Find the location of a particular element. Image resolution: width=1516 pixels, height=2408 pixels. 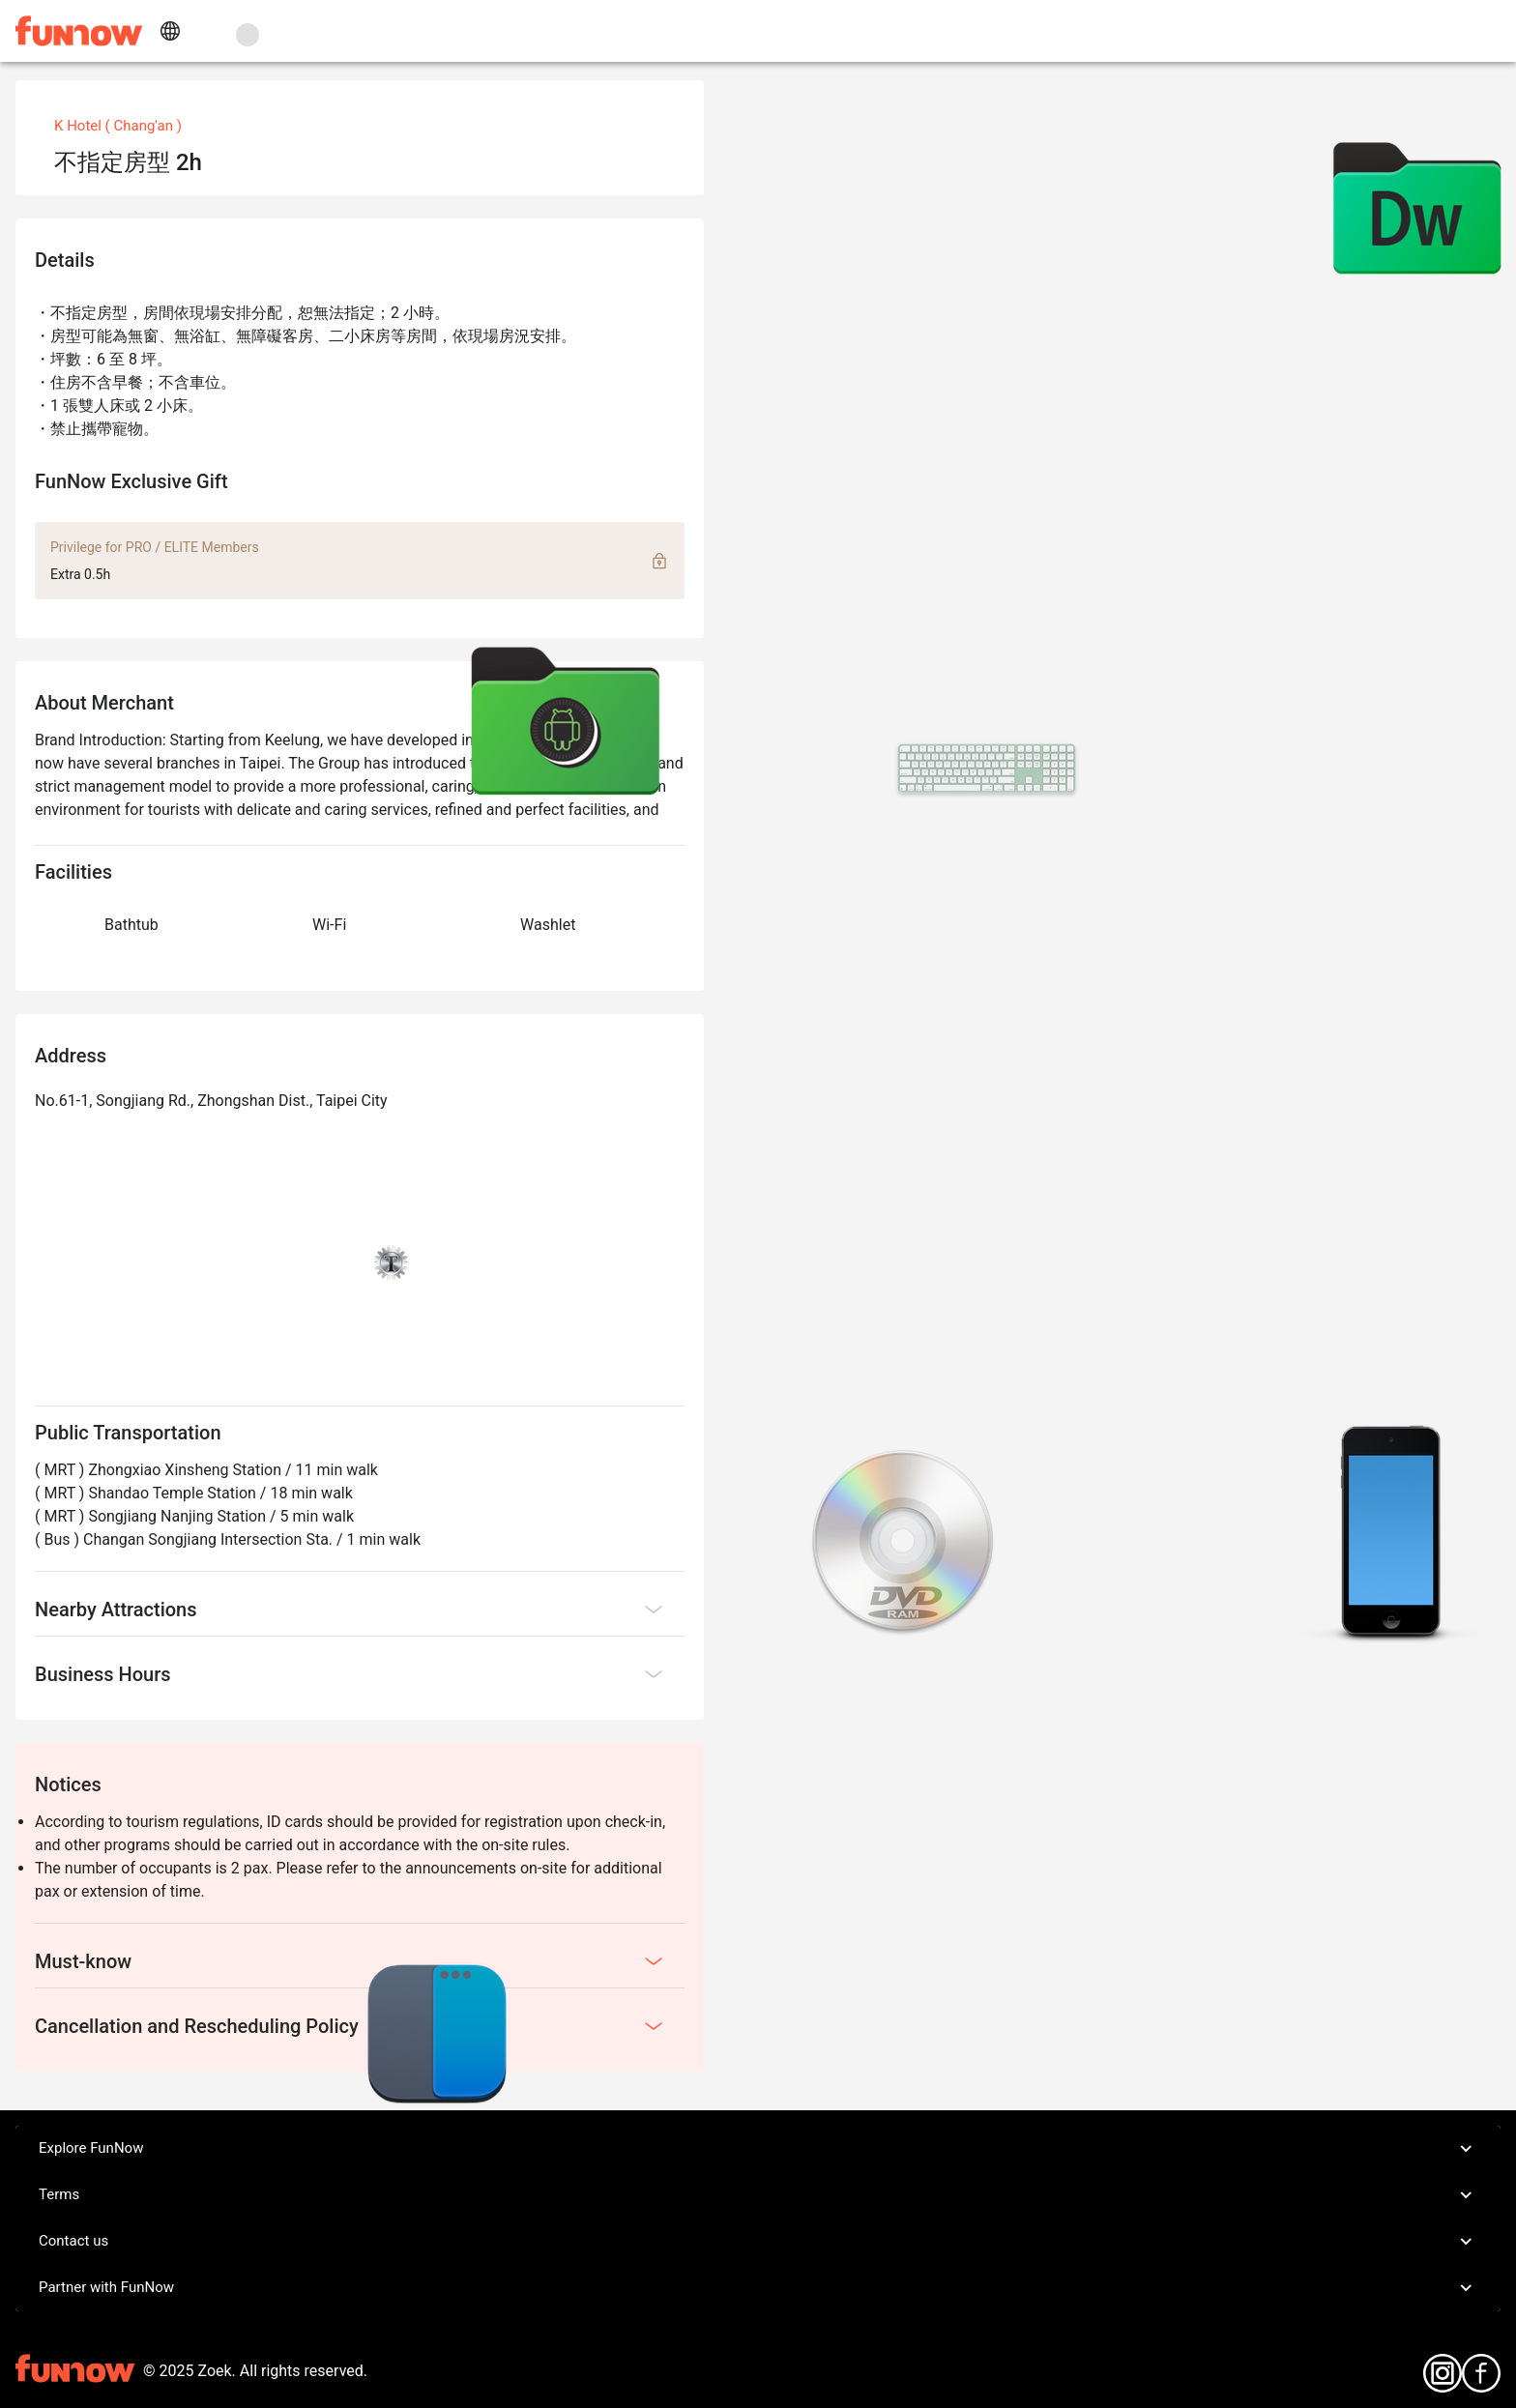

folder containing Adobe Dreamweaver project files is located at coordinates (1416, 213).